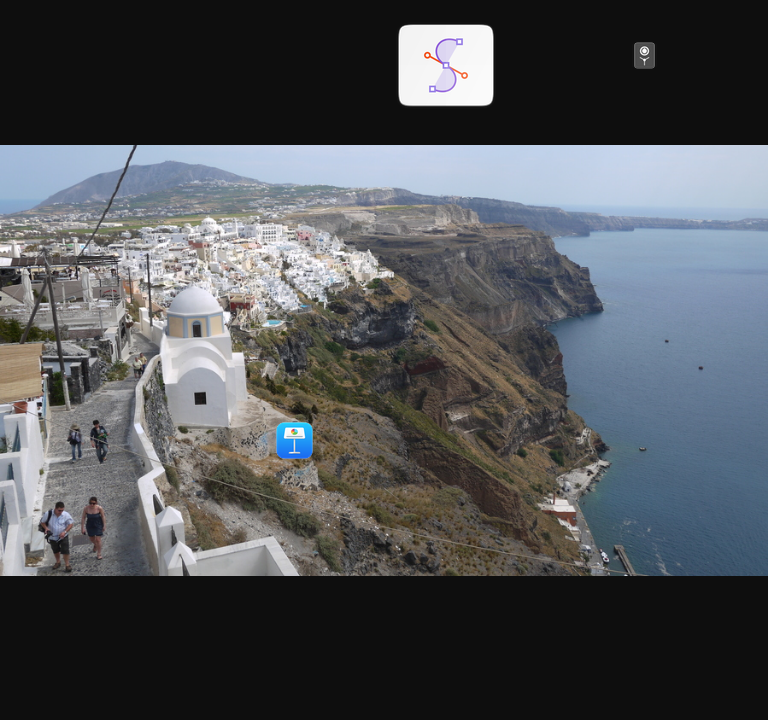 The height and width of the screenshot is (720, 768). I want to click on open Déjà Dup backup application, so click(644, 55).